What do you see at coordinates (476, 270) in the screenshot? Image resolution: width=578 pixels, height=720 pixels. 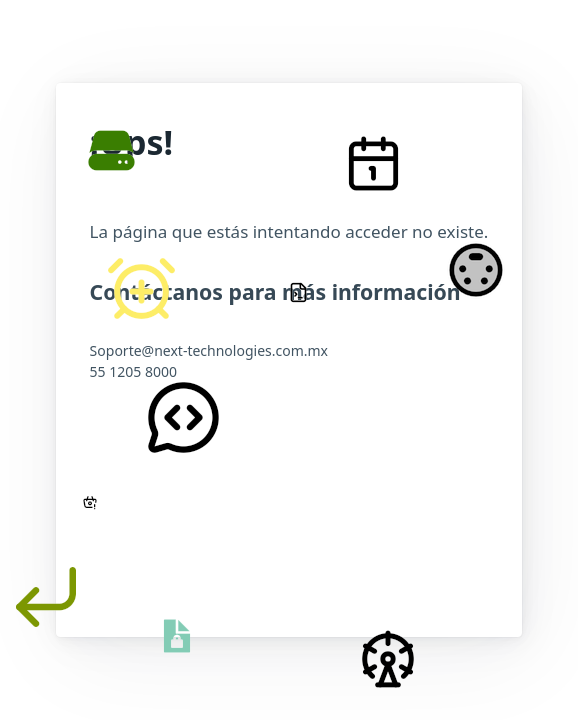 I see `configure s-video input settings` at bounding box center [476, 270].